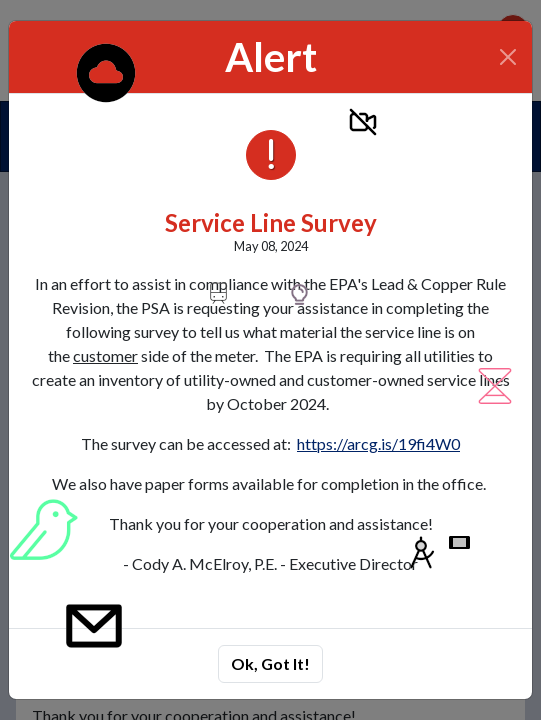  Describe the element at coordinates (218, 292) in the screenshot. I see `access train or rail transit options` at that location.